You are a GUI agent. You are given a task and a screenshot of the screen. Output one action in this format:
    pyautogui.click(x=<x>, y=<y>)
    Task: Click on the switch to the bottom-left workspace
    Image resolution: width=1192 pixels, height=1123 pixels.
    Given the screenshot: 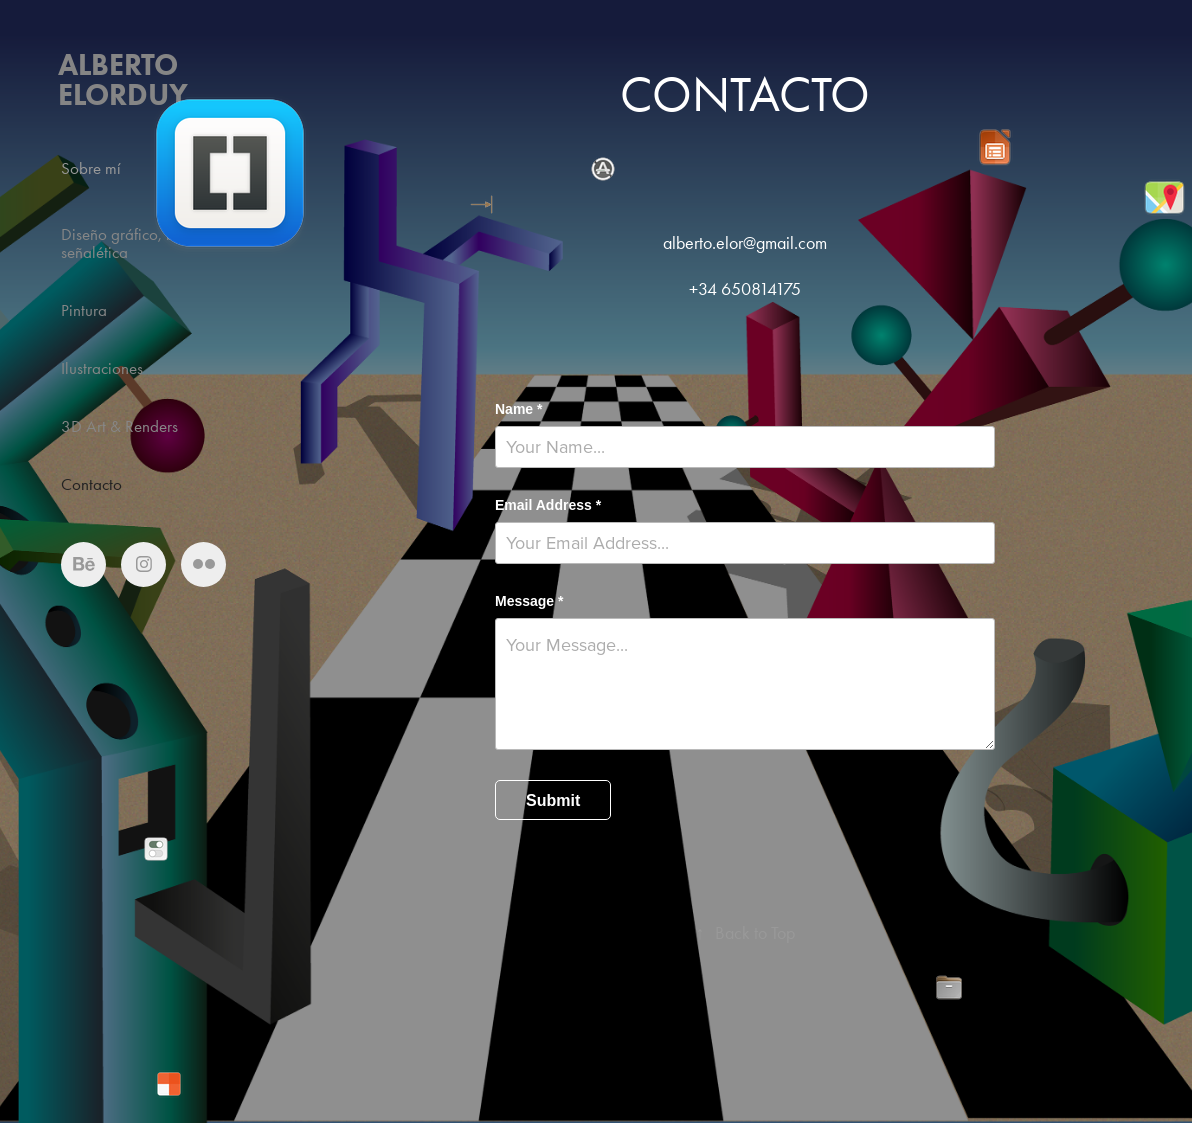 What is the action you would take?
    pyautogui.click(x=169, y=1084)
    